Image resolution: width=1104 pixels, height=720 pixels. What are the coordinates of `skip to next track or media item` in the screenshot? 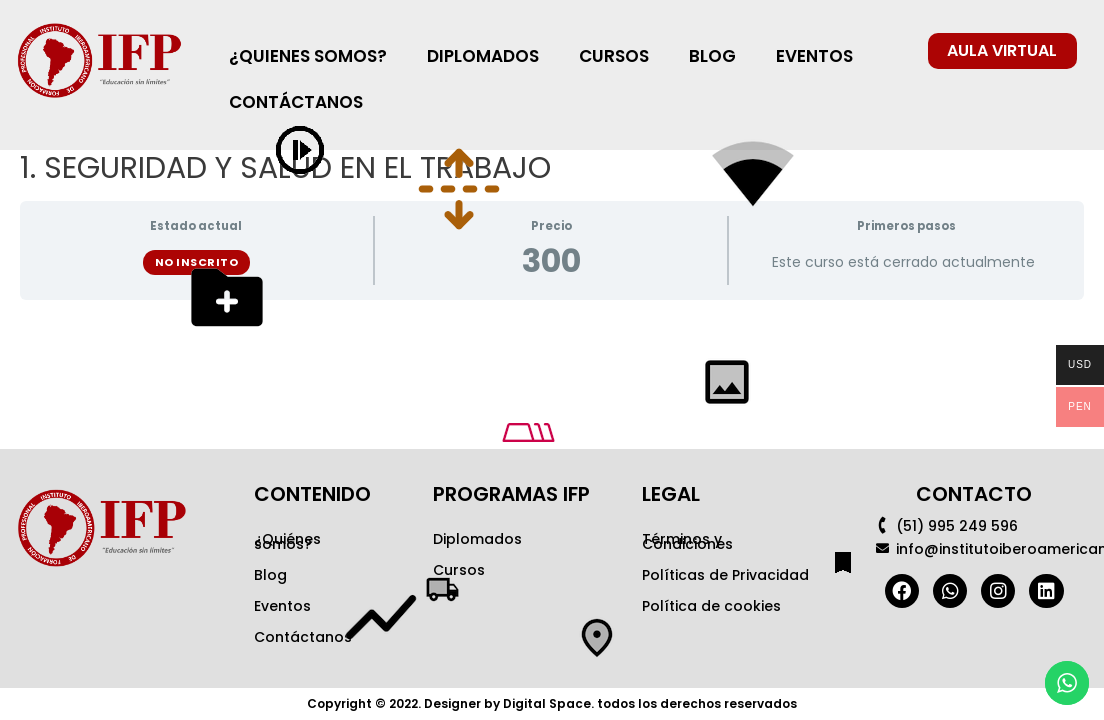 It's located at (300, 150).